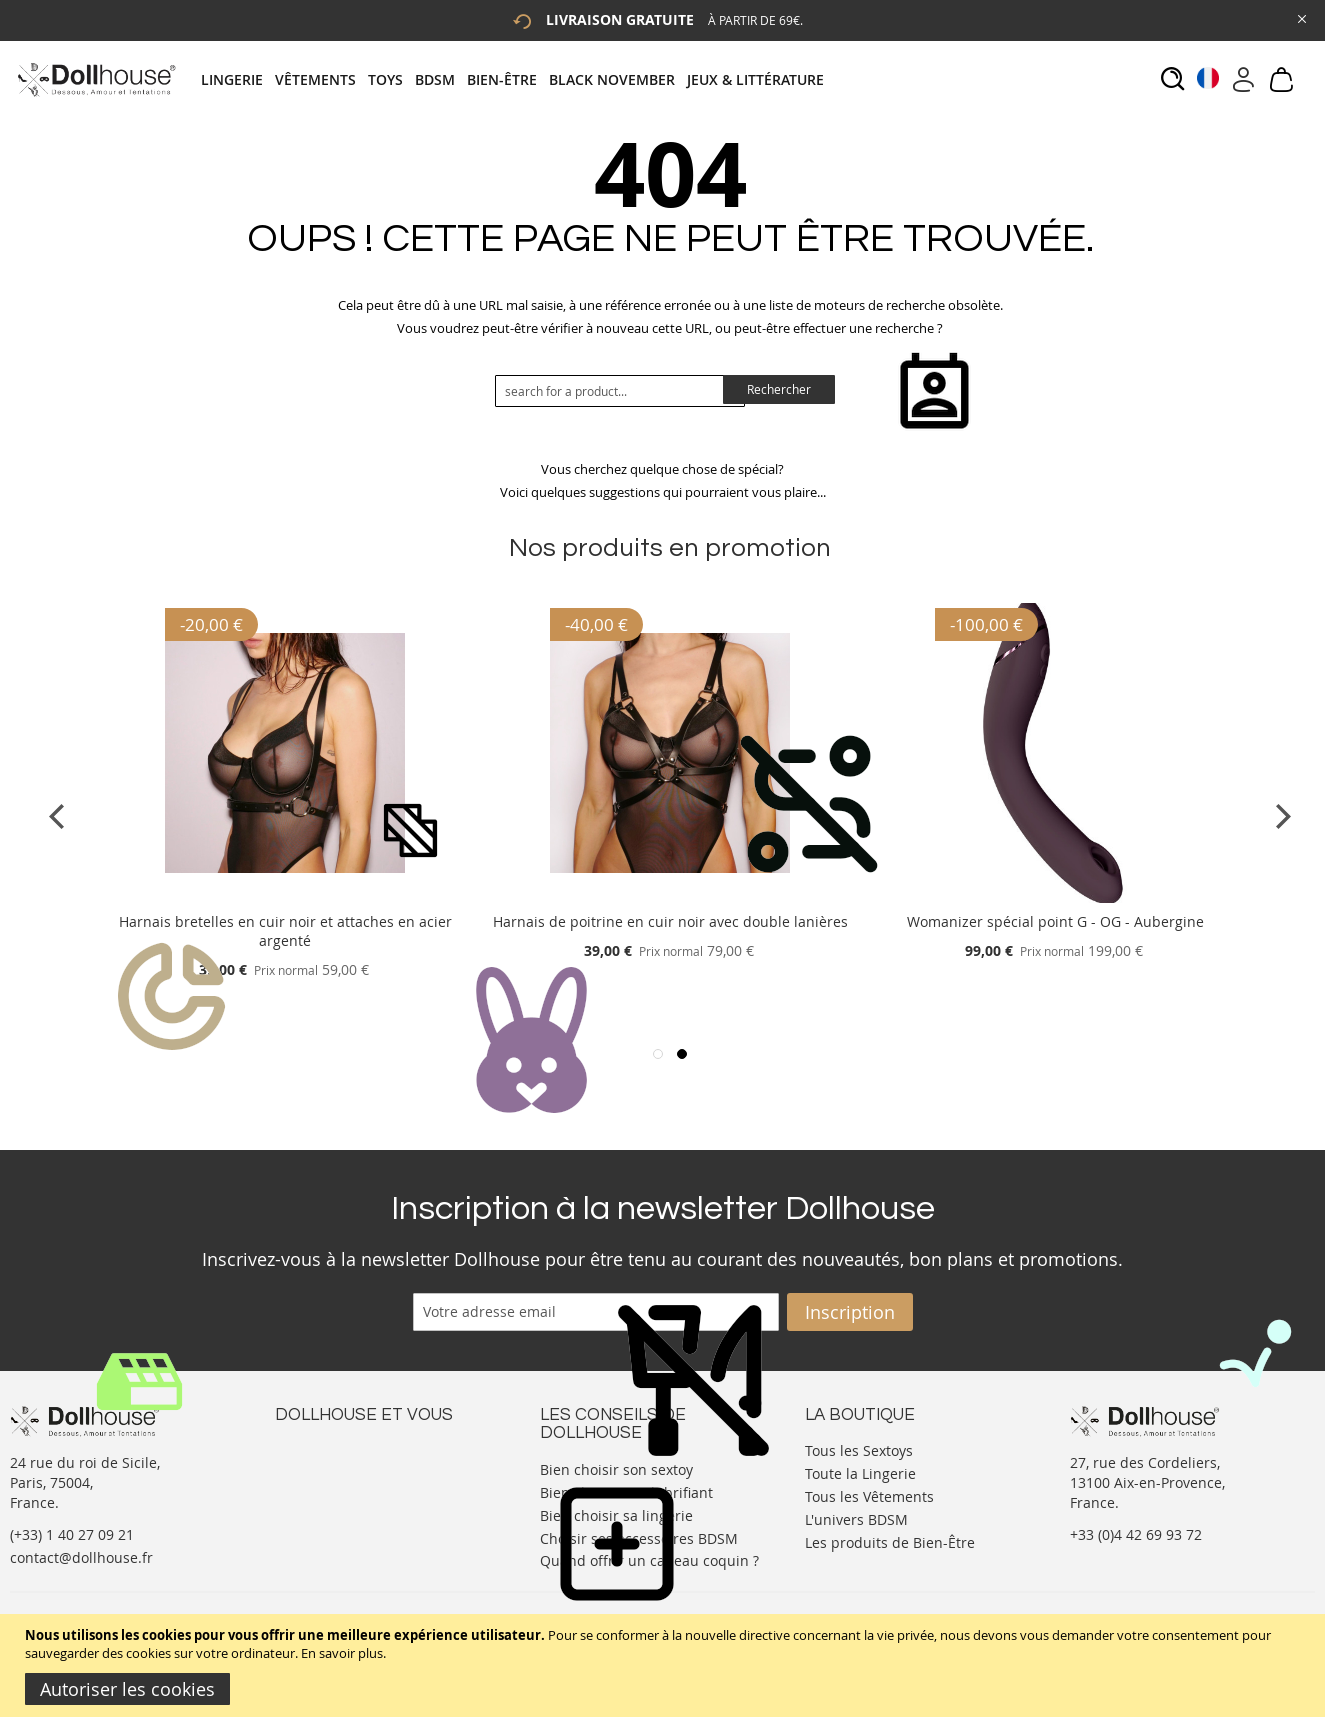 This screenshot has width=1325, height=1717. What do you see at coordinates (172, 996) in the screenshot?
I see `view analytics or statistics breakdown` at bounding box center [172, 996].